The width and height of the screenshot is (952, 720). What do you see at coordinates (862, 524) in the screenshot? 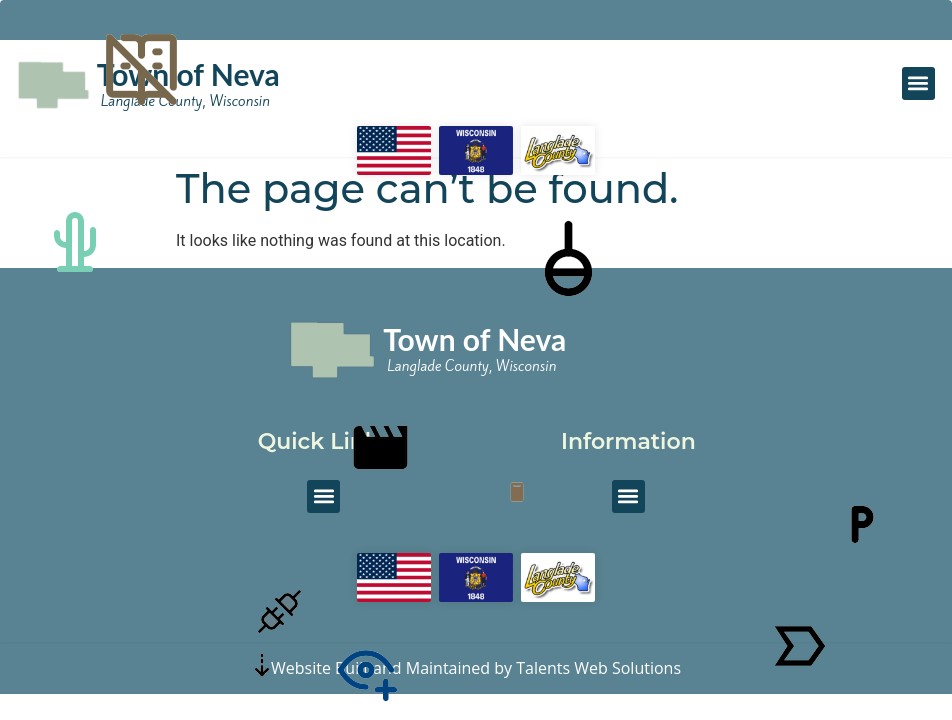
I see `indicates parking availability or location` at bounding box center [862, 524].